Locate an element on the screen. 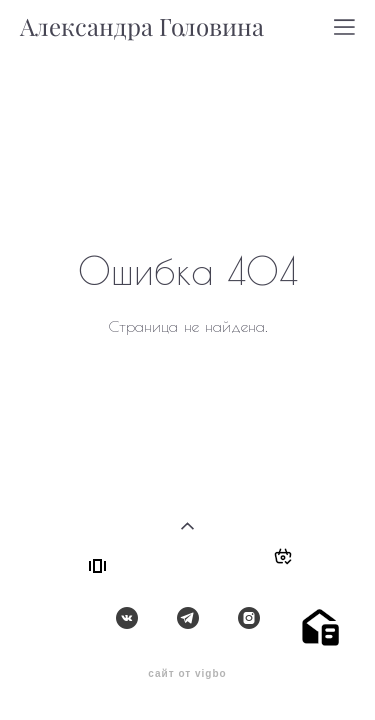 Image resolution: width=375 pixels, height=720 pixels. view an opened email or message is located at coordinates (319, 628).